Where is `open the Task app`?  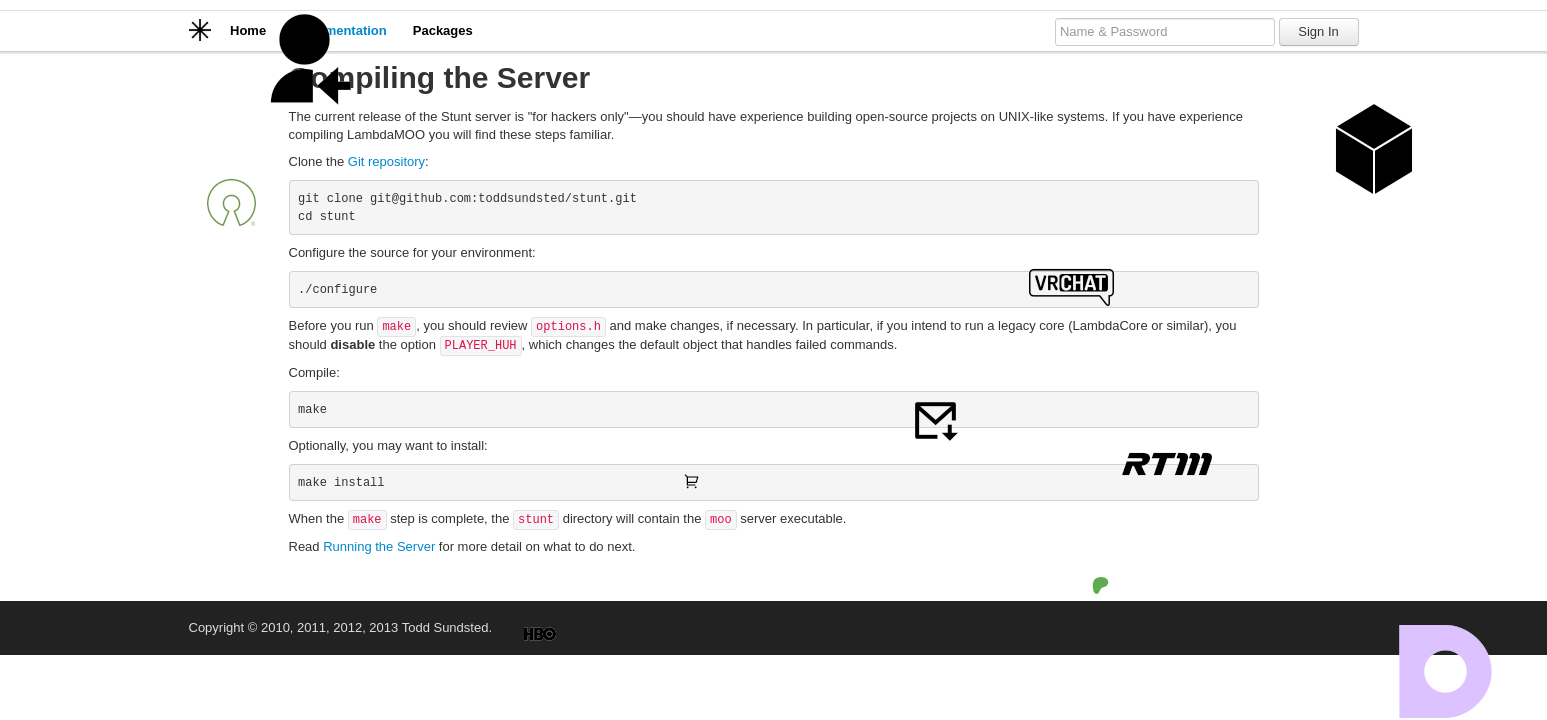 open the Task app is located at coordinates (1374, 149).